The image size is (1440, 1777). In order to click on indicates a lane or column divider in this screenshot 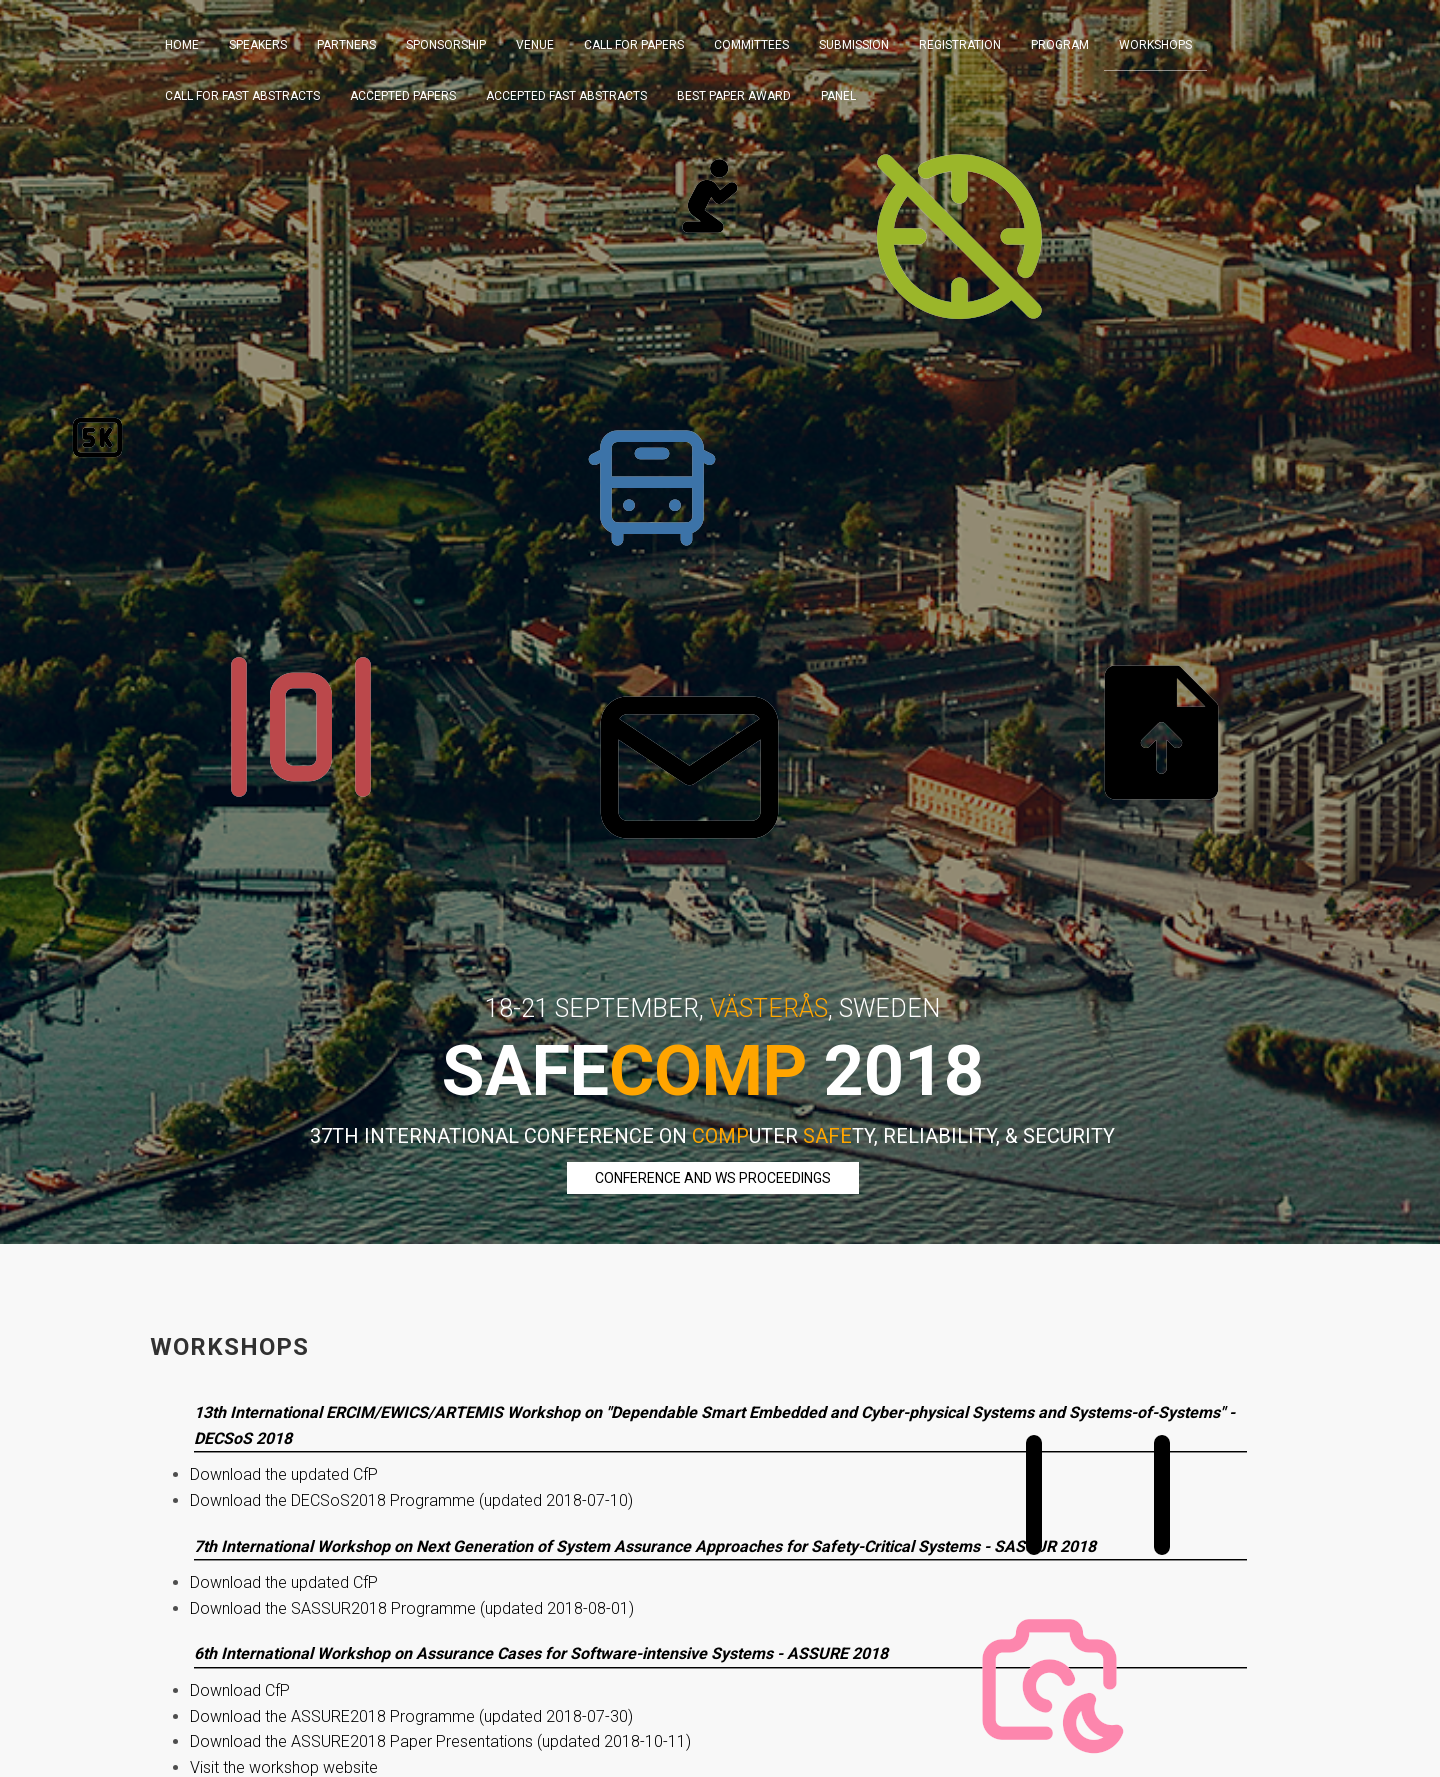, I will do `click(1098, 1491)`.